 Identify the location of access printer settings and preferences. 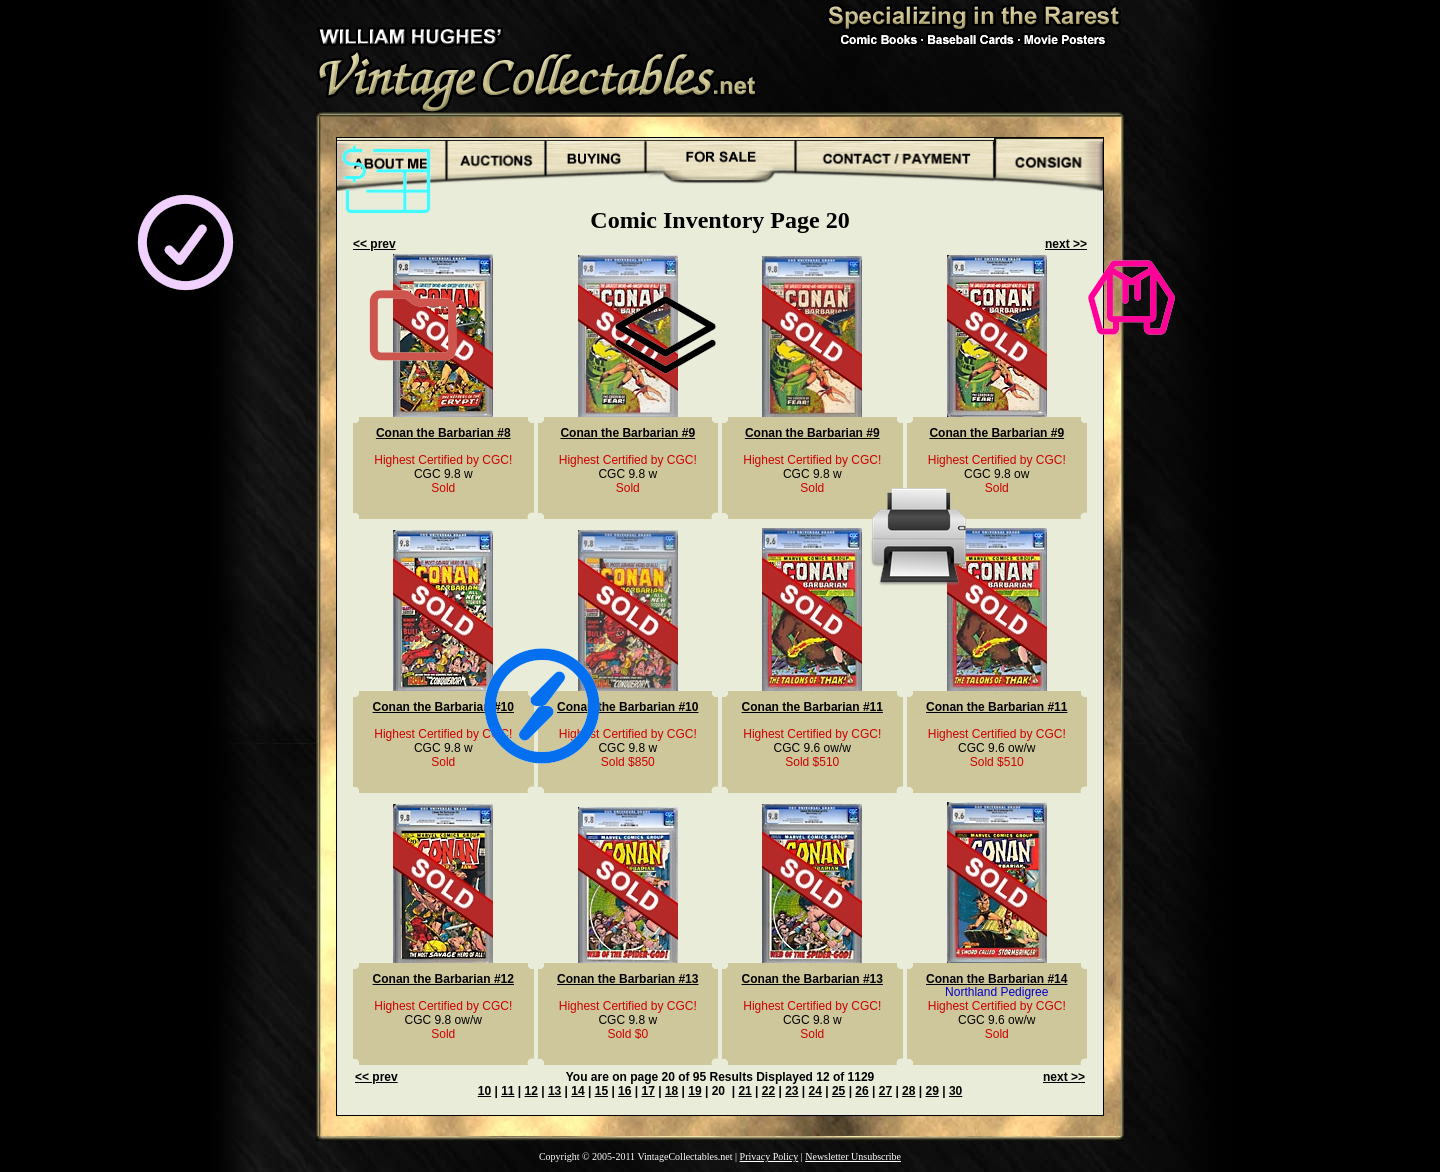
(919, 536).